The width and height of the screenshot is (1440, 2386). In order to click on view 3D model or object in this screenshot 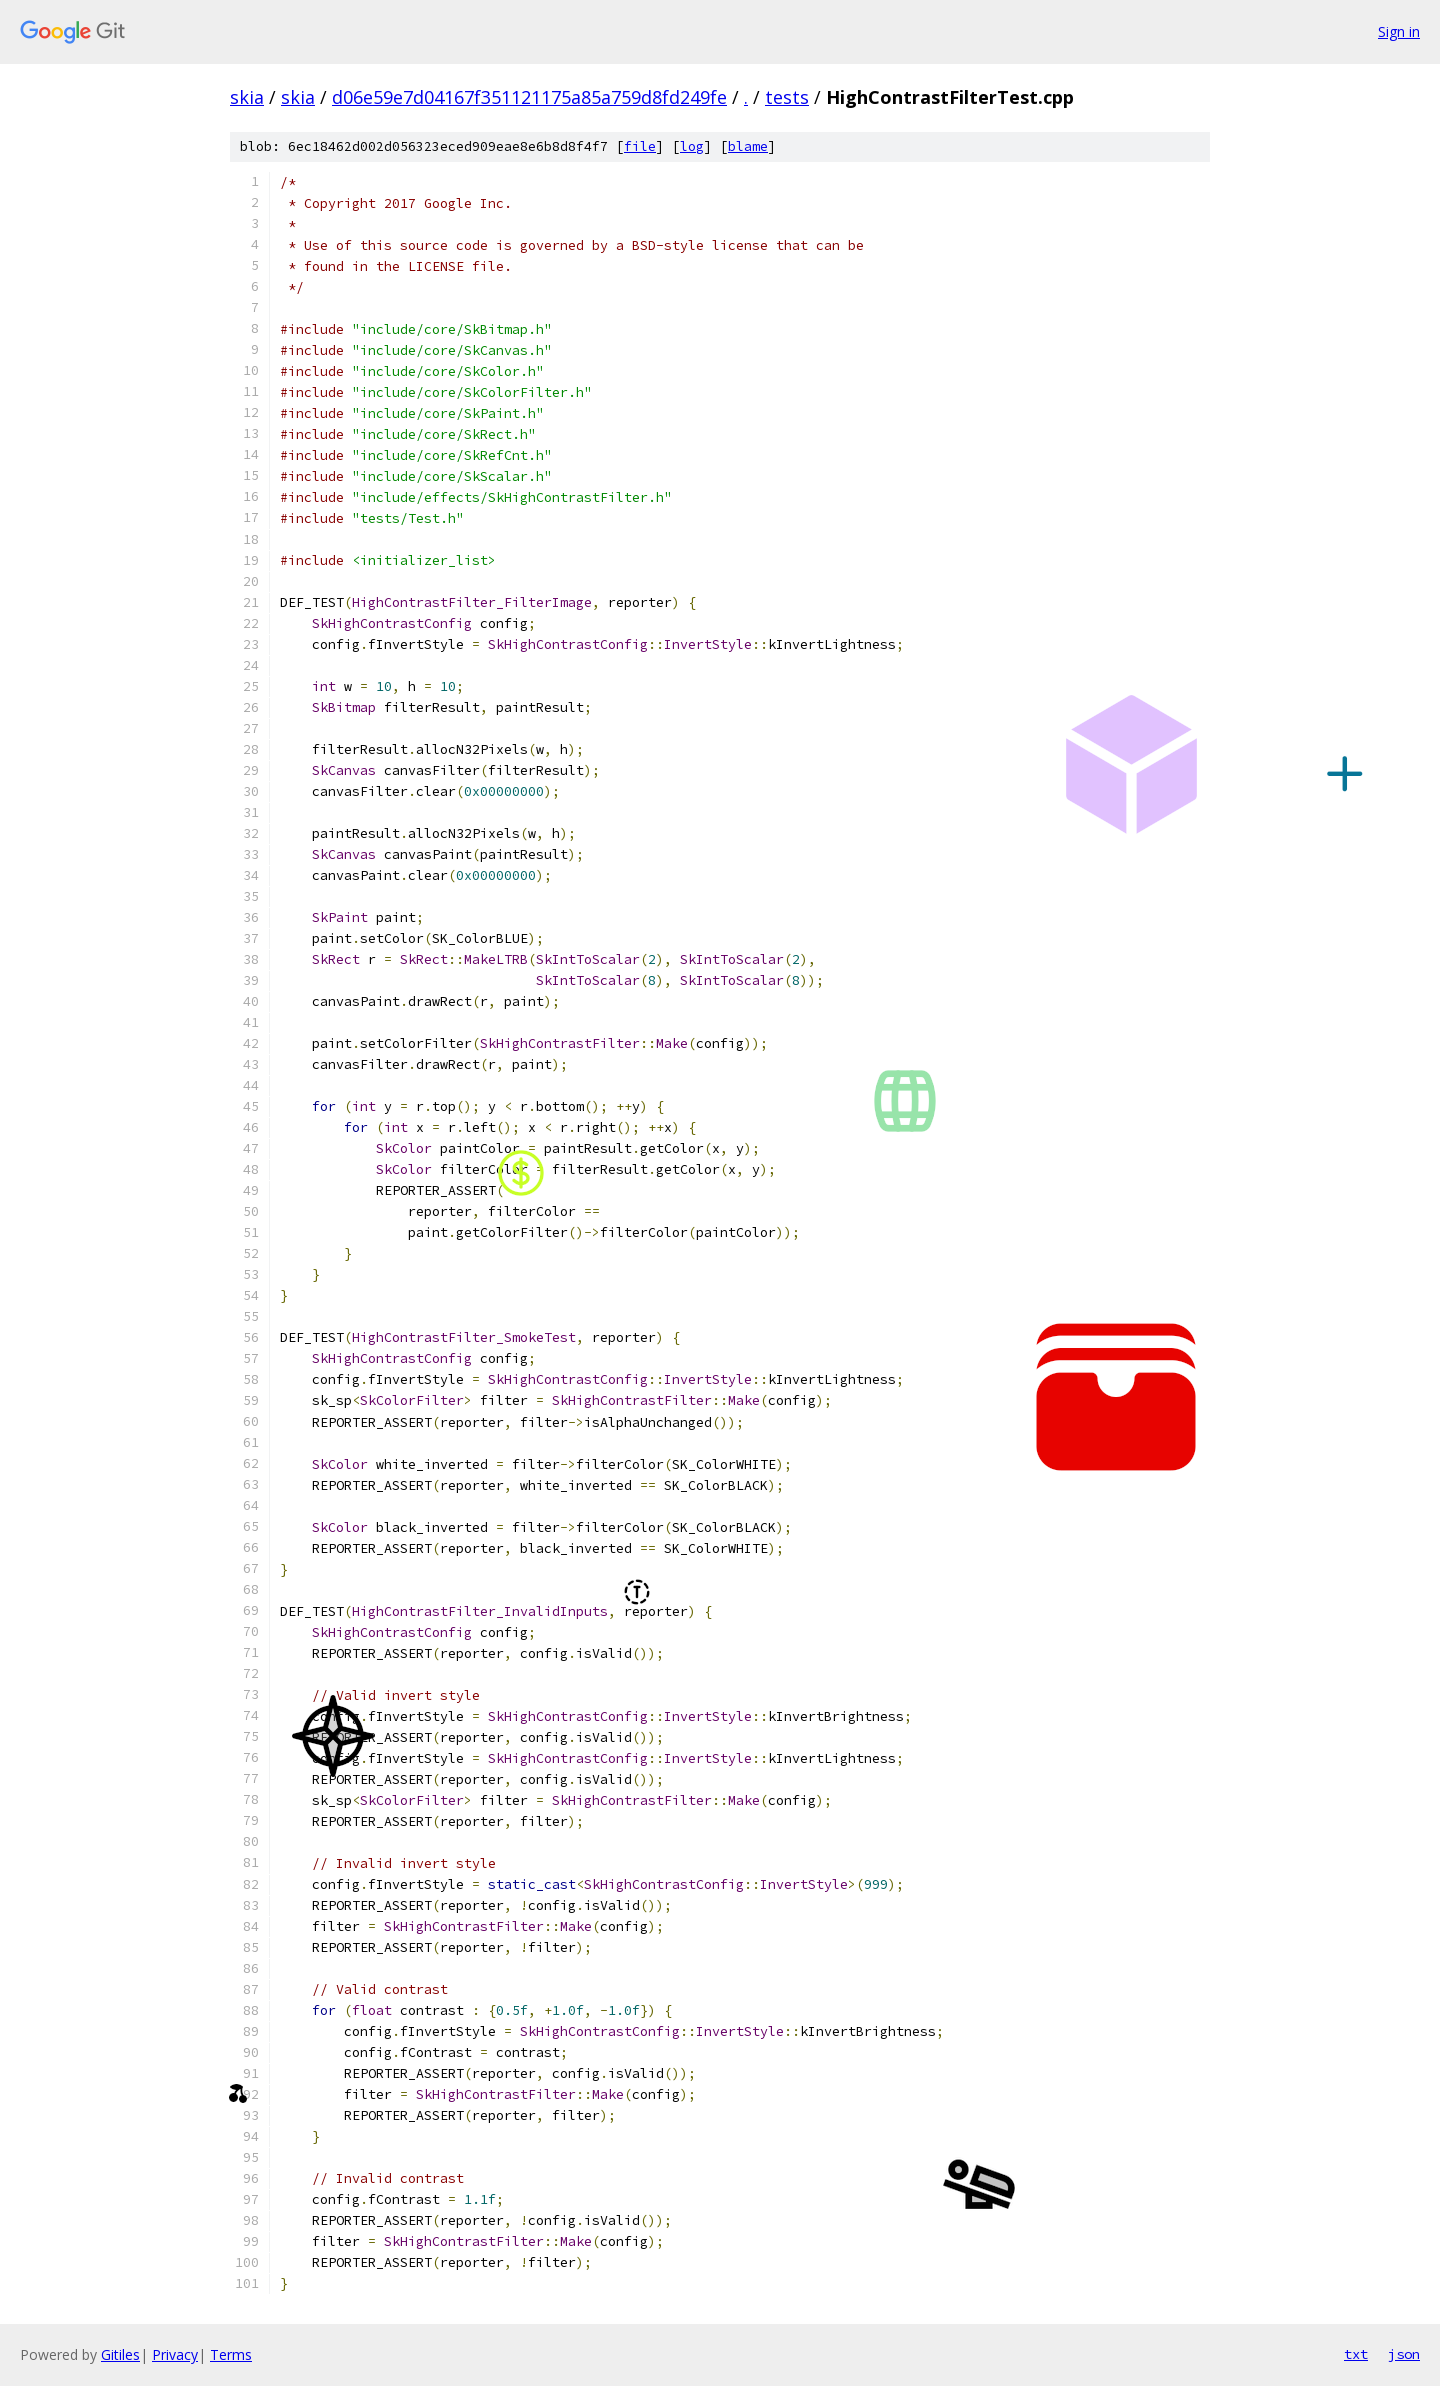, I will do `click(1131, 765)`.